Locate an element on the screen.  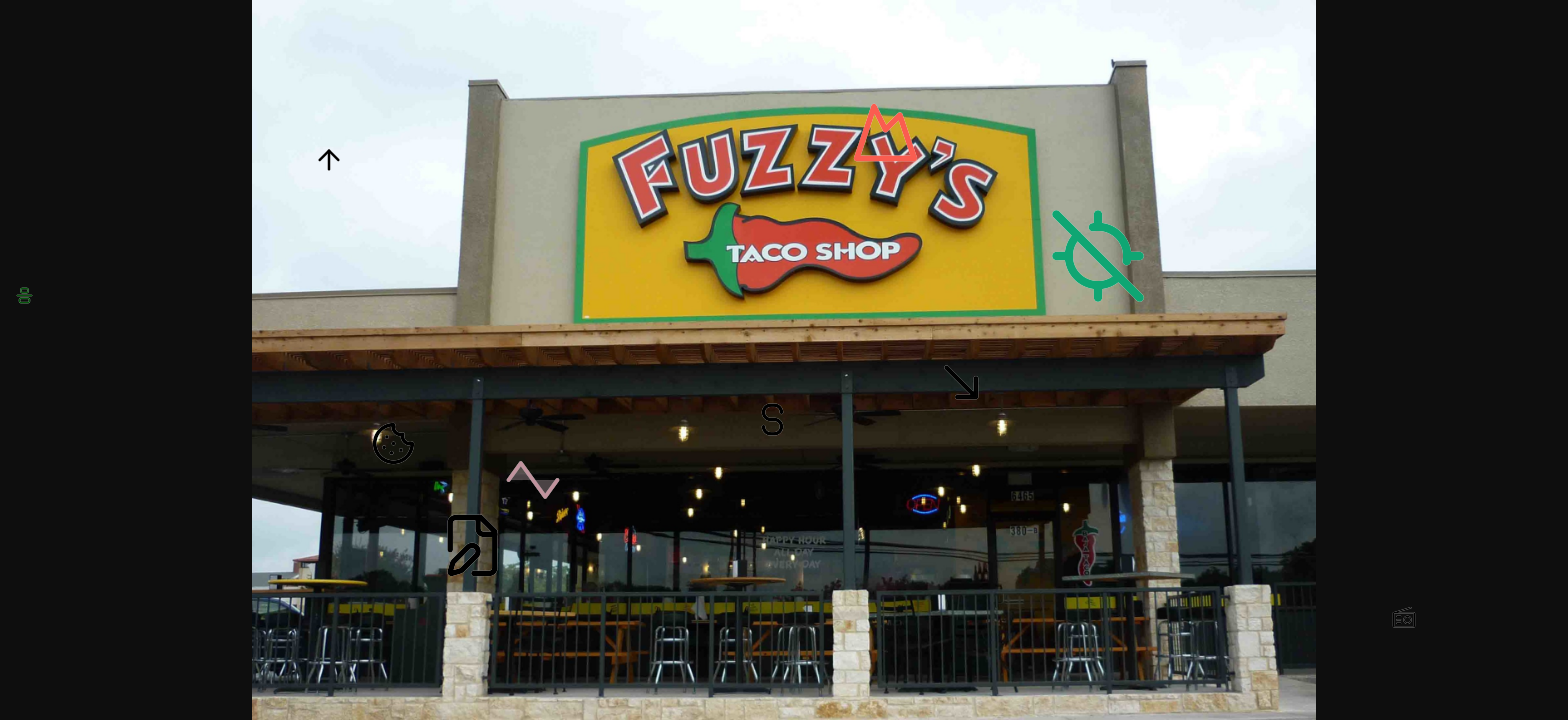
open radio or audio streaming is located at coordinates (1404, 619).